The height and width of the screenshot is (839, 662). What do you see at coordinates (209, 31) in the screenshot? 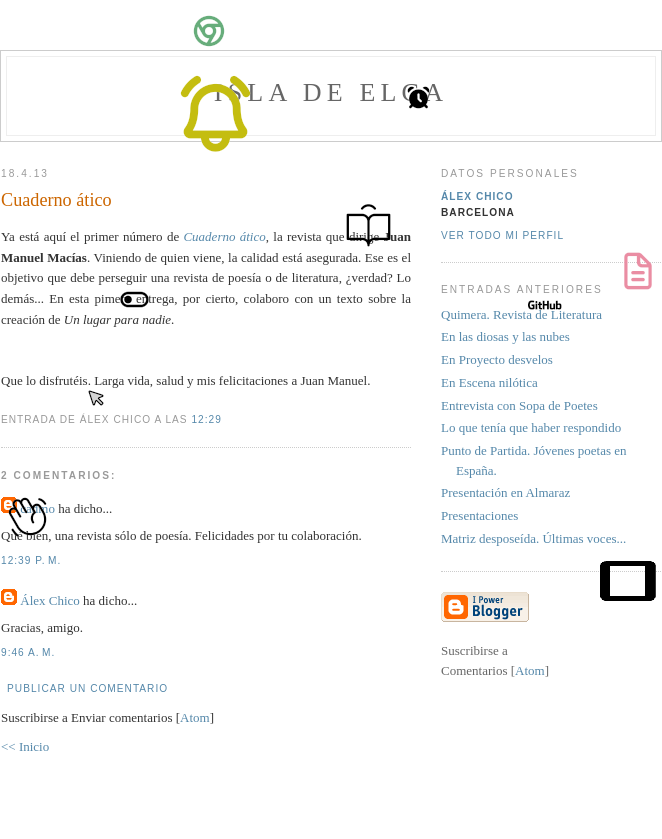
I see `open google chrome browser` at bounding box center [209, 31].